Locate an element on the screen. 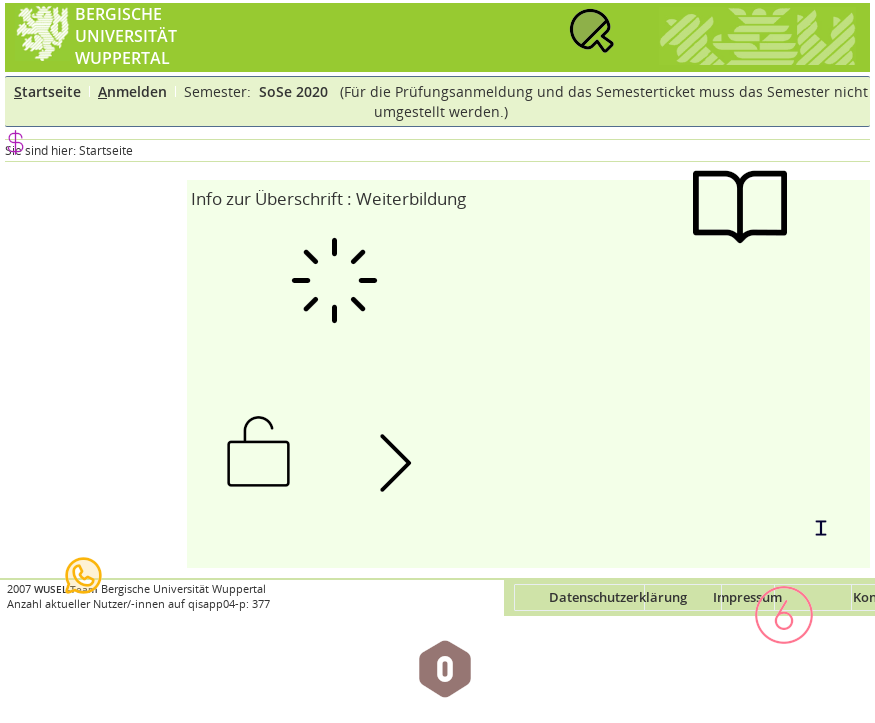 This screenshot has height=723, width=875. unlocked or unsecured state is located at coordinates (258, 455).